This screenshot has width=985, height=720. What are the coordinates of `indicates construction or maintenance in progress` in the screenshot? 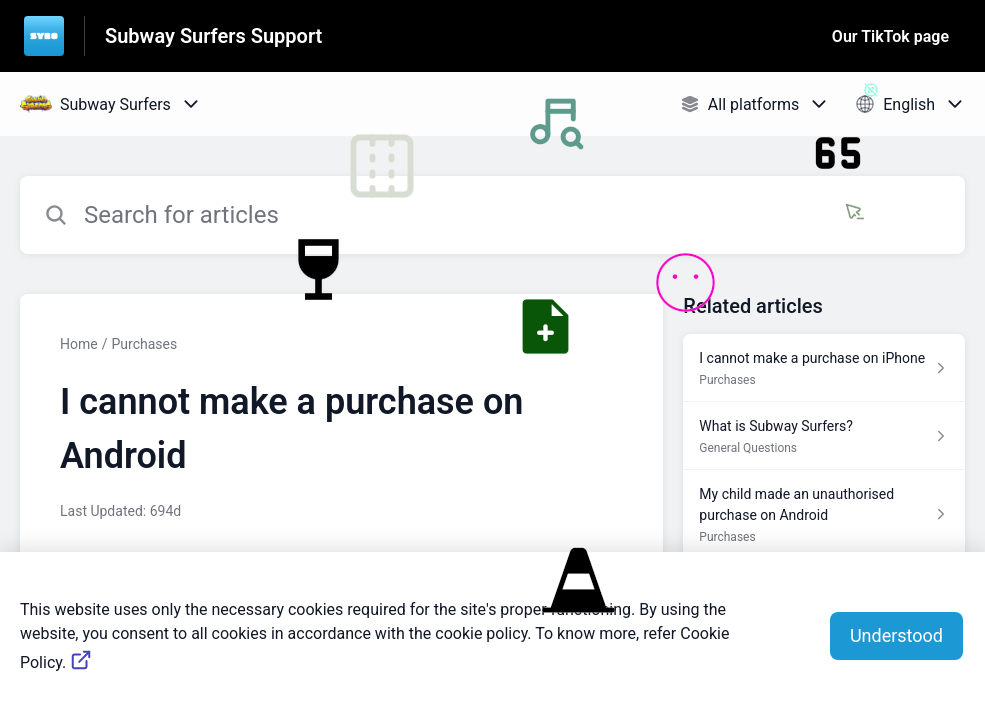 It's located at (578, 581).